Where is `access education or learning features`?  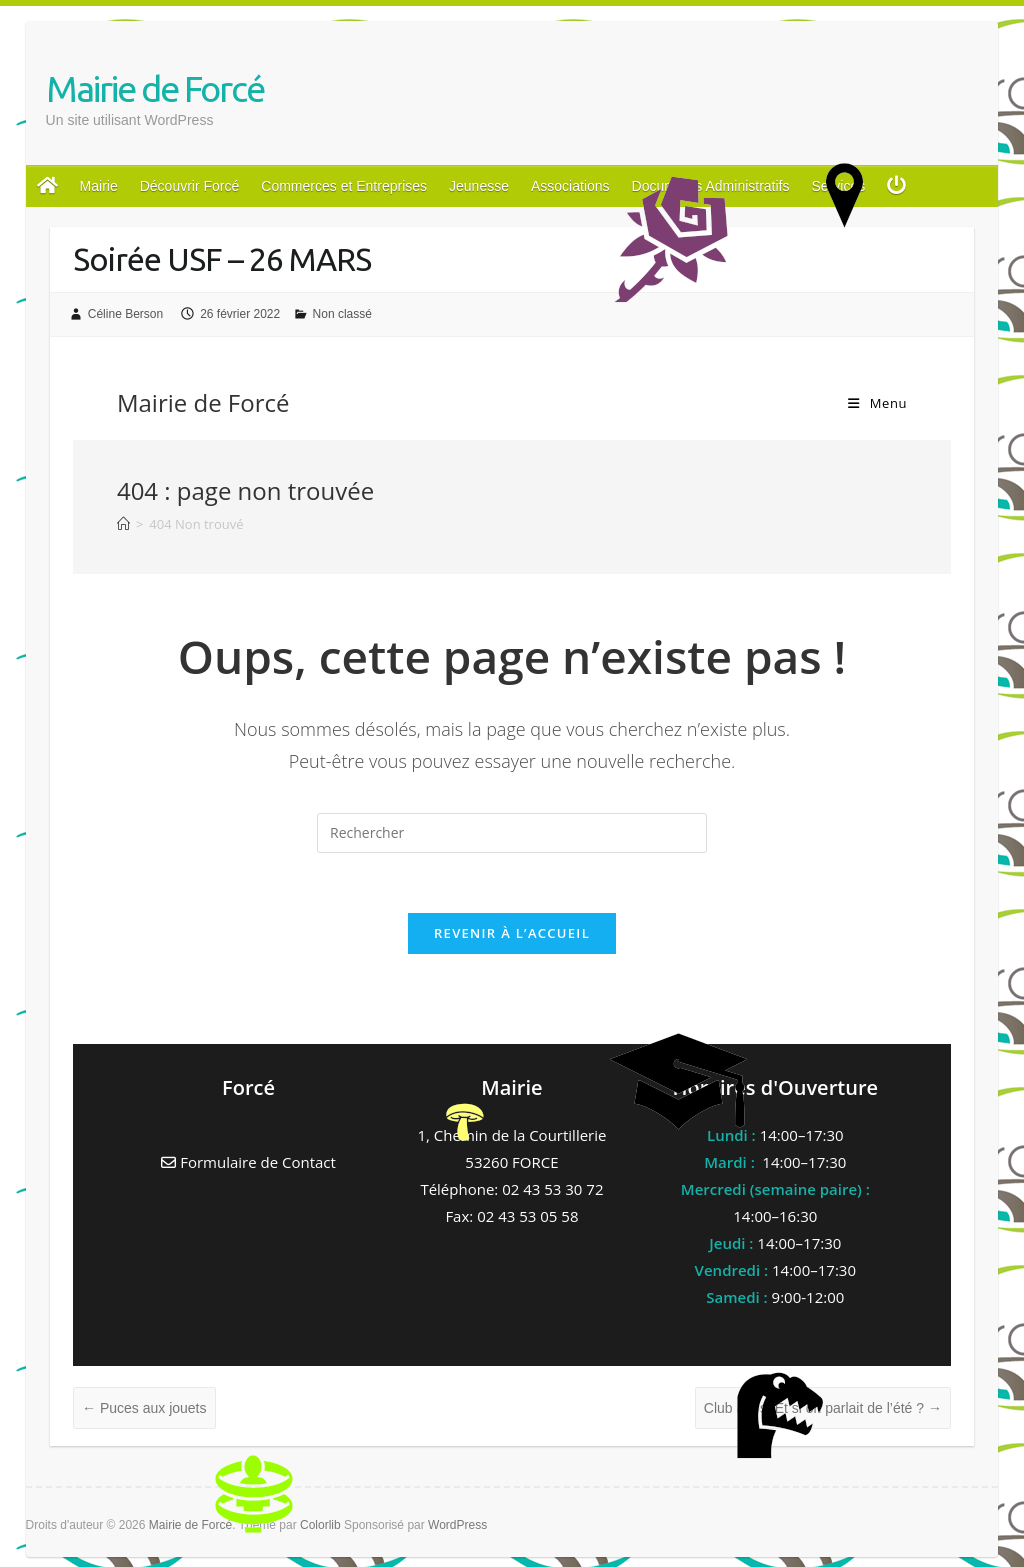 access education or learning features is located at coordinates (678, 1082).